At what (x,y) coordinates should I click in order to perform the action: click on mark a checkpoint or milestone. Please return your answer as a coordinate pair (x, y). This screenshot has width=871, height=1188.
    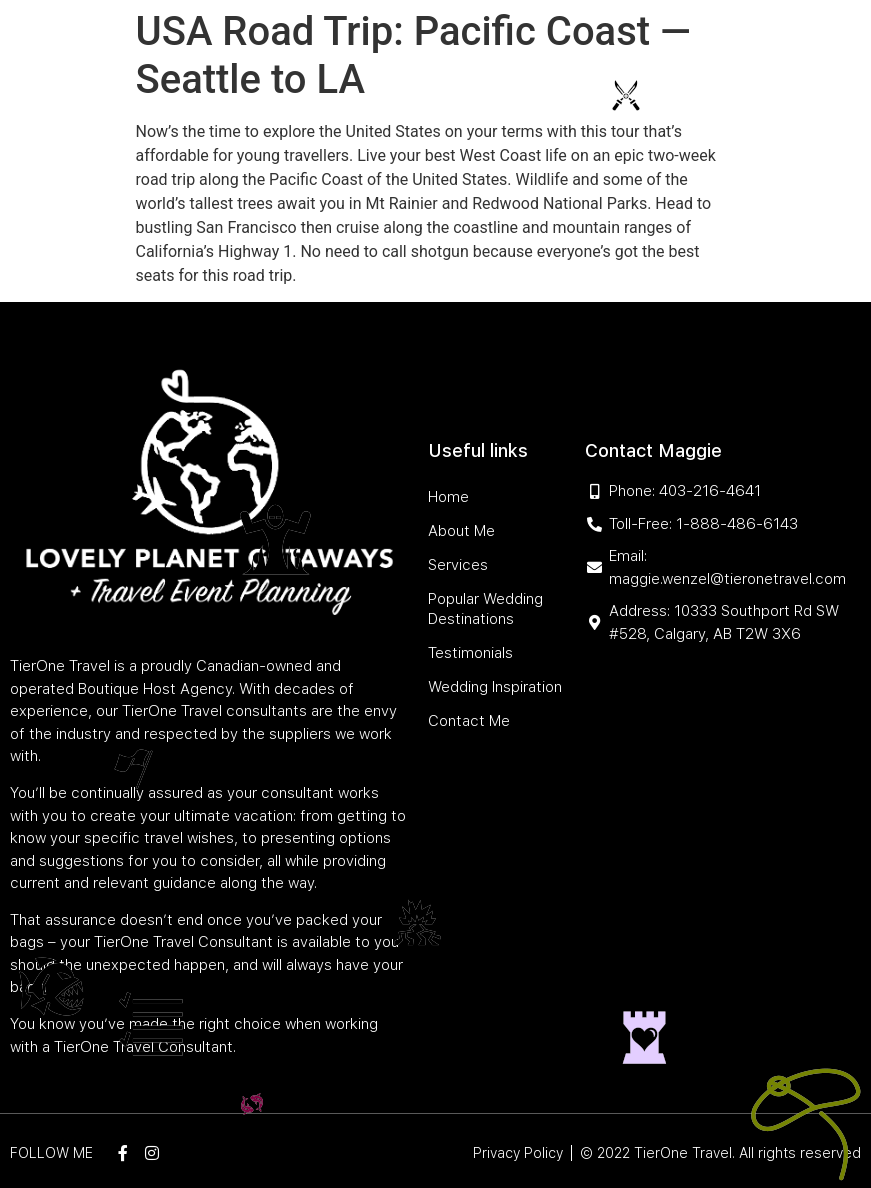
    Looking at the image, I should click on (133, 769).